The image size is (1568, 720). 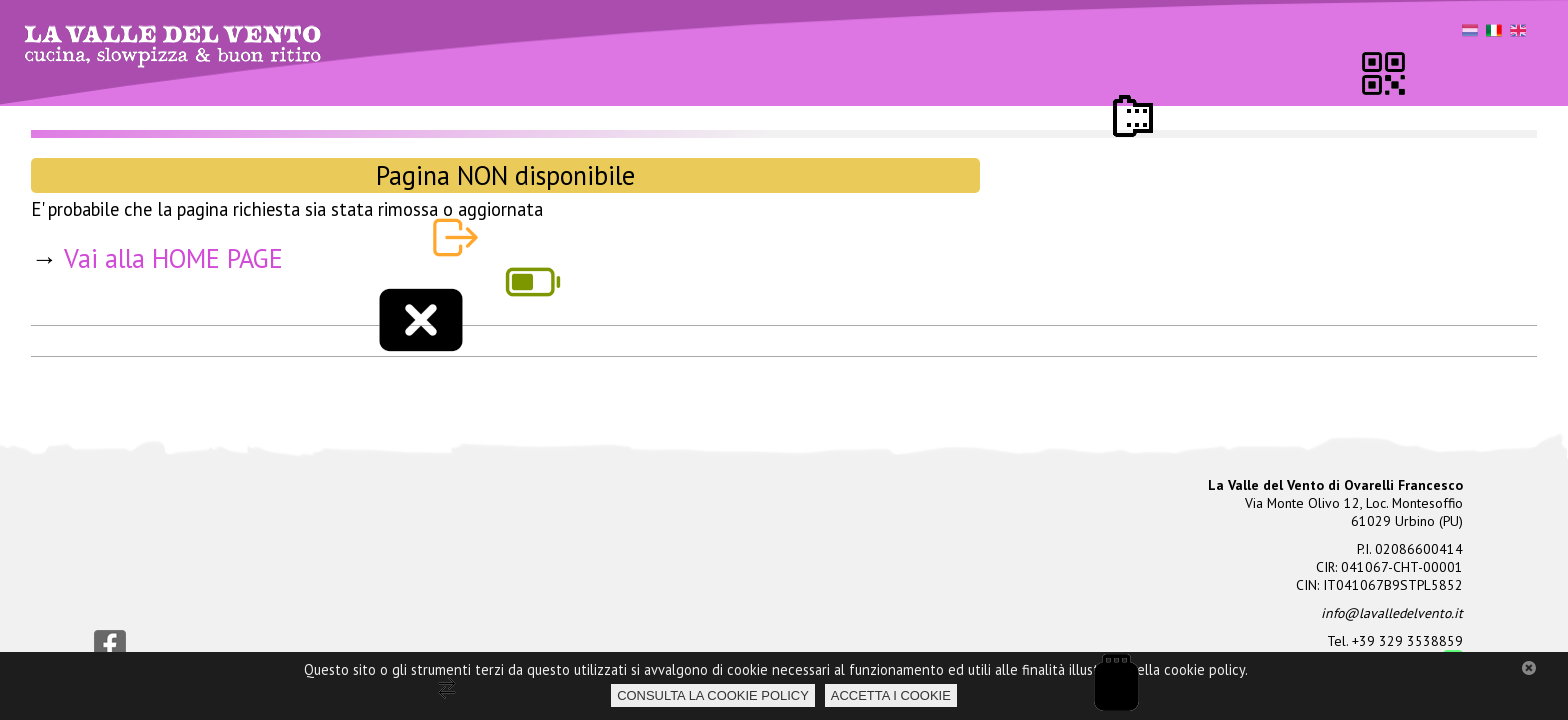 I want to click on close the current window, so click(x=421, y=320).